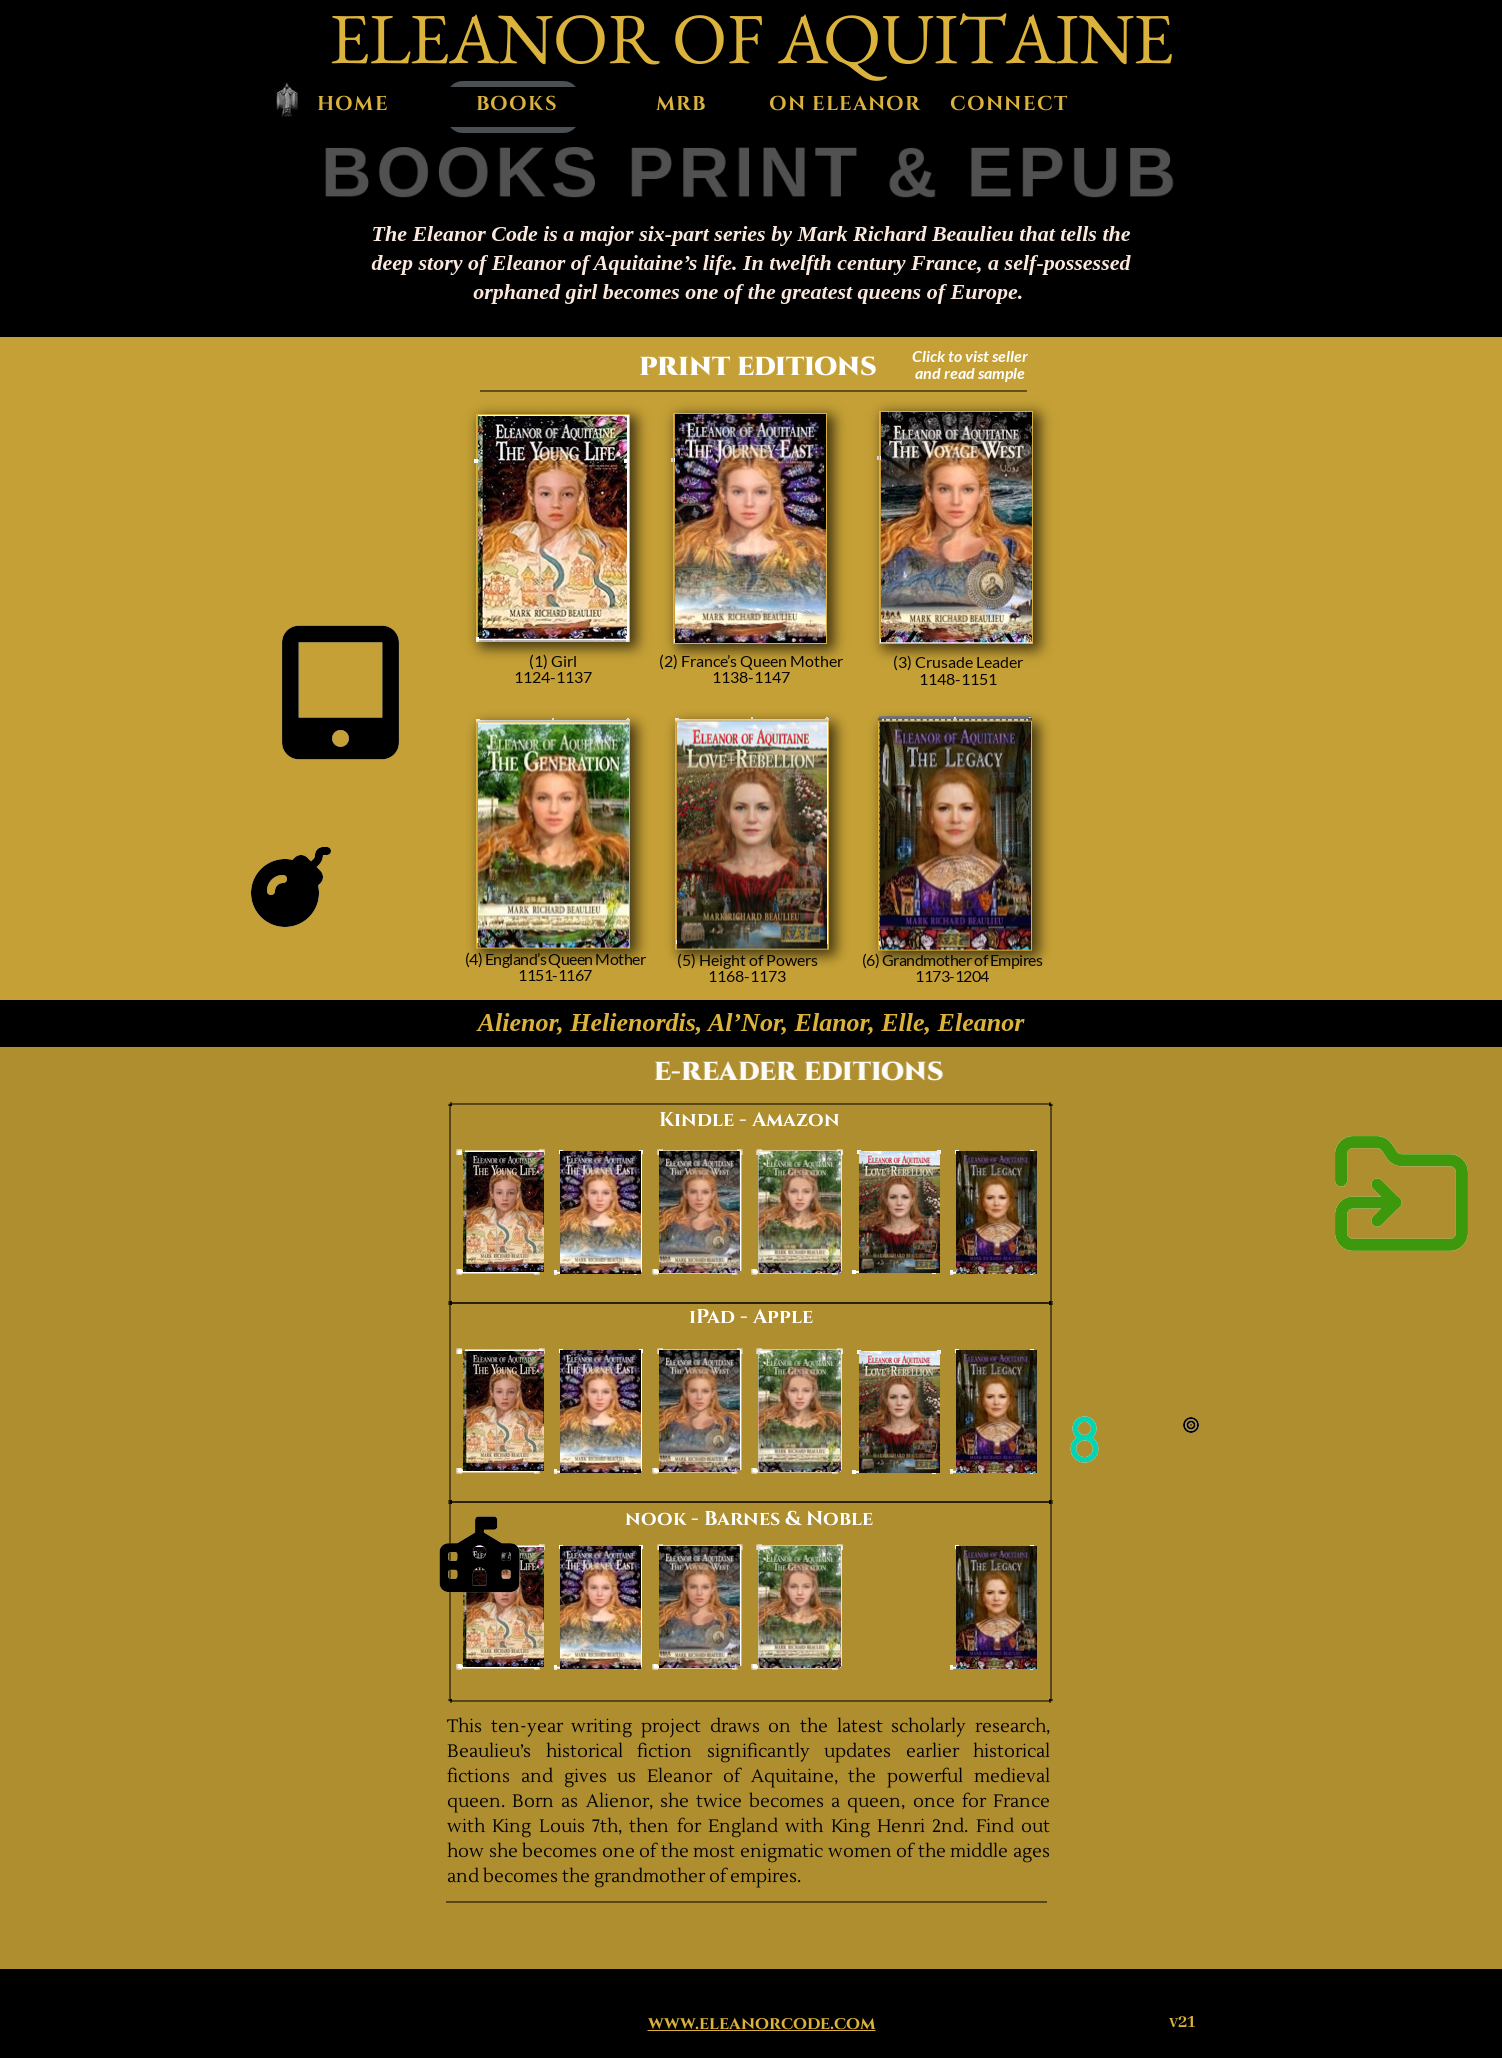 The width and height of the screenshot is (1502, 2058). Describe the element at coordinates (1191, 1425) in the screenshot. I see `set a goal or target` at that location.